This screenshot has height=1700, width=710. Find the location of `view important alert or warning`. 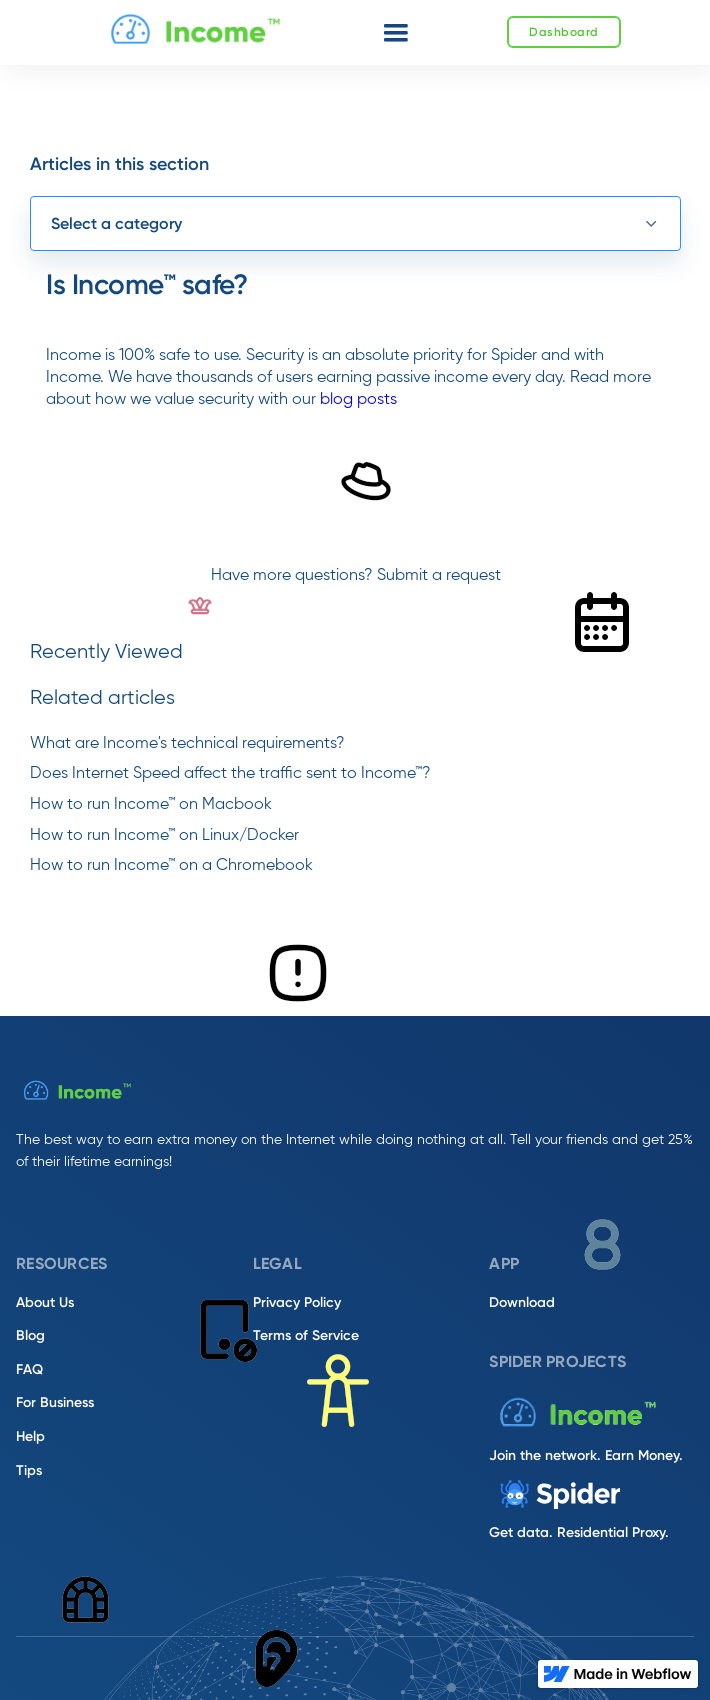

view important alert or warning is located at coordinates (298, 973).